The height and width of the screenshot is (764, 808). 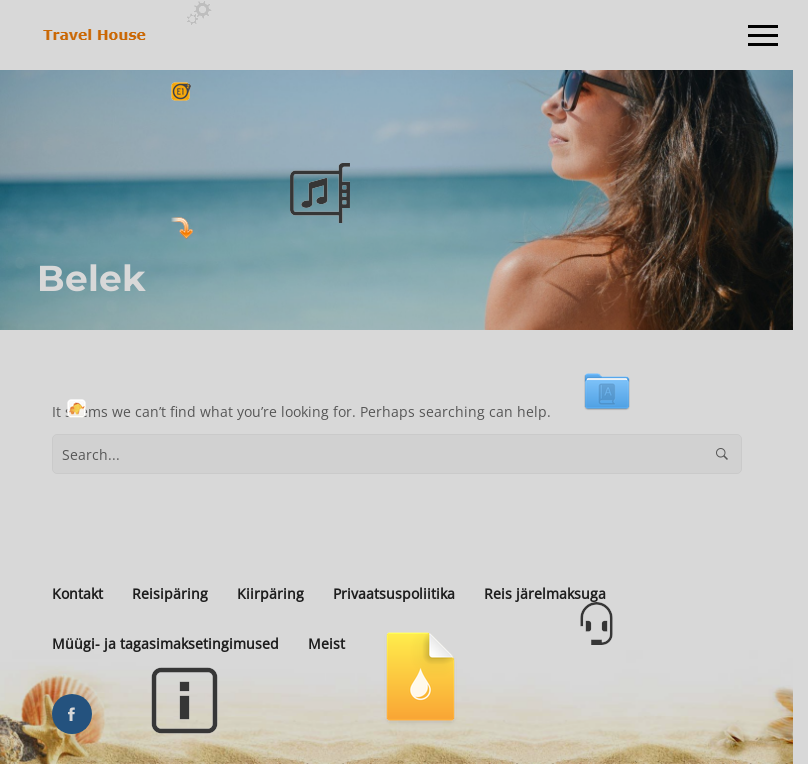 I want to click on access sound card or audio device settings, so click(x=320, y=193).